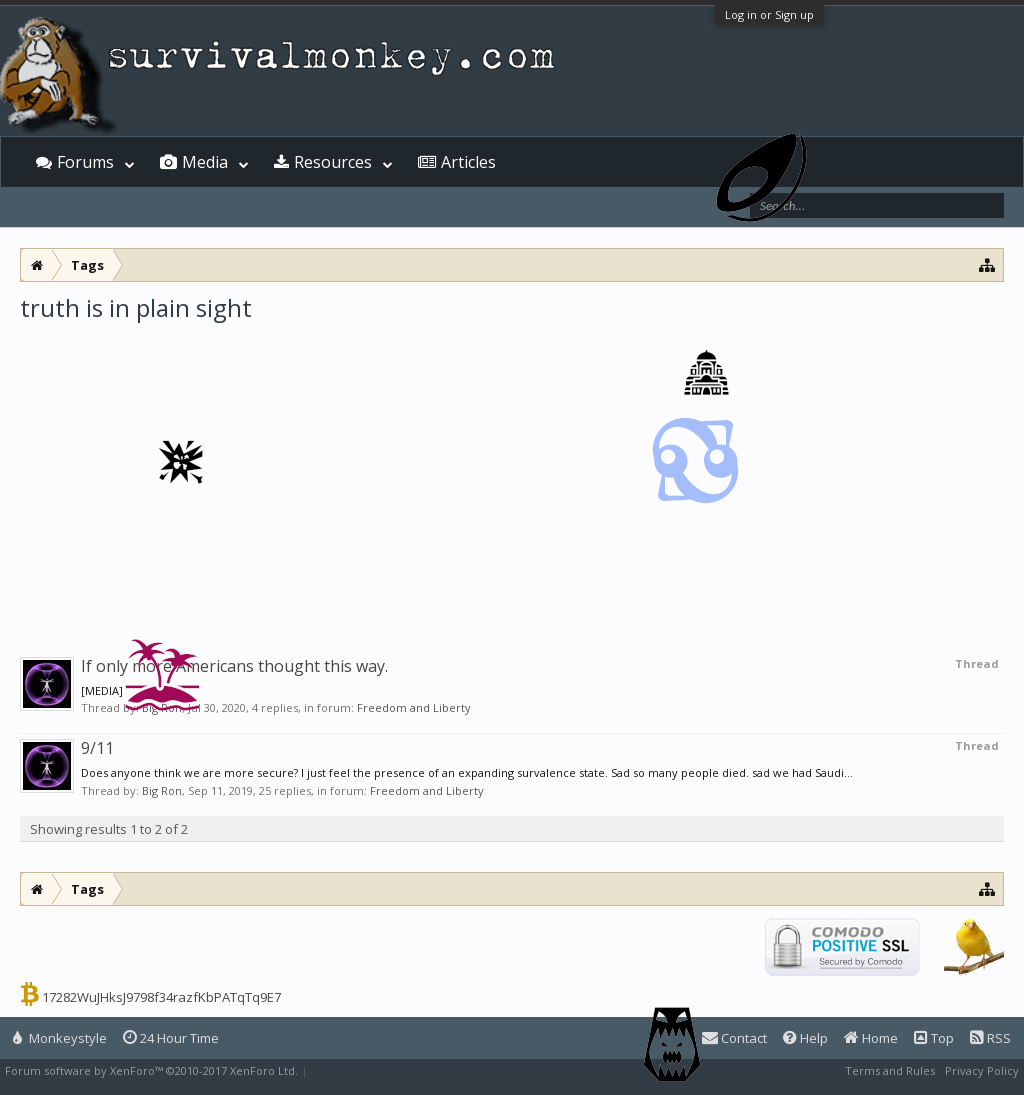 The width and height of the screenshot is (1024, 1095). Describe the element at coordinates (695, 460) in the screenshot. I see `sync or synchronization in progress` at that location.